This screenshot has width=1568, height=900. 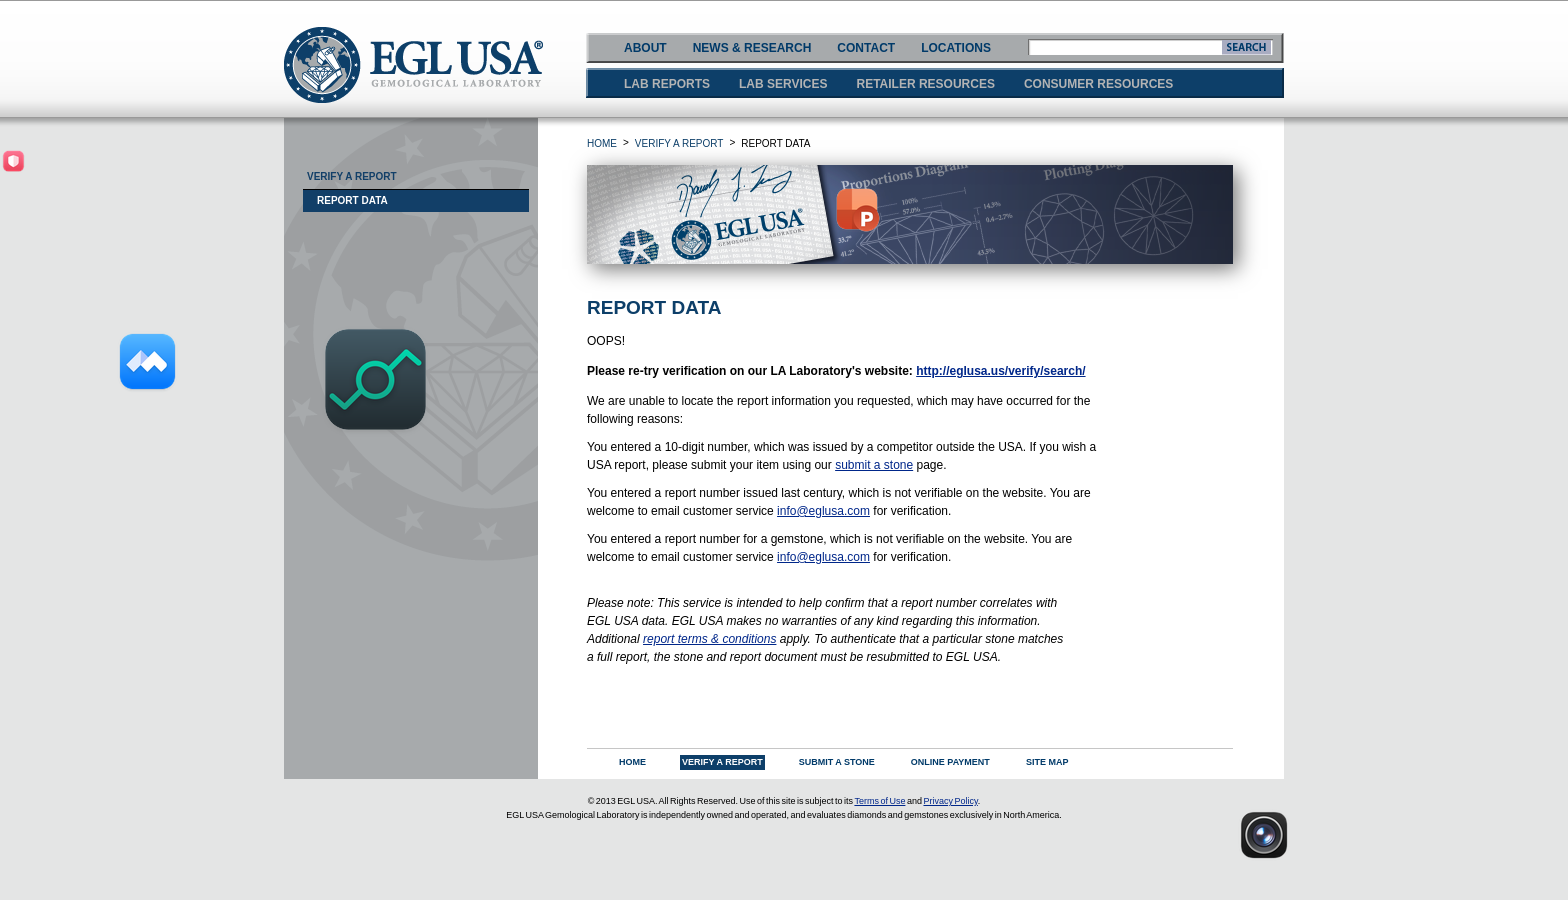 What do you see at coordinates (147, 361) in the screenshot?
I see `open meeting or video conferencing app` at bounding box center [147, 361].